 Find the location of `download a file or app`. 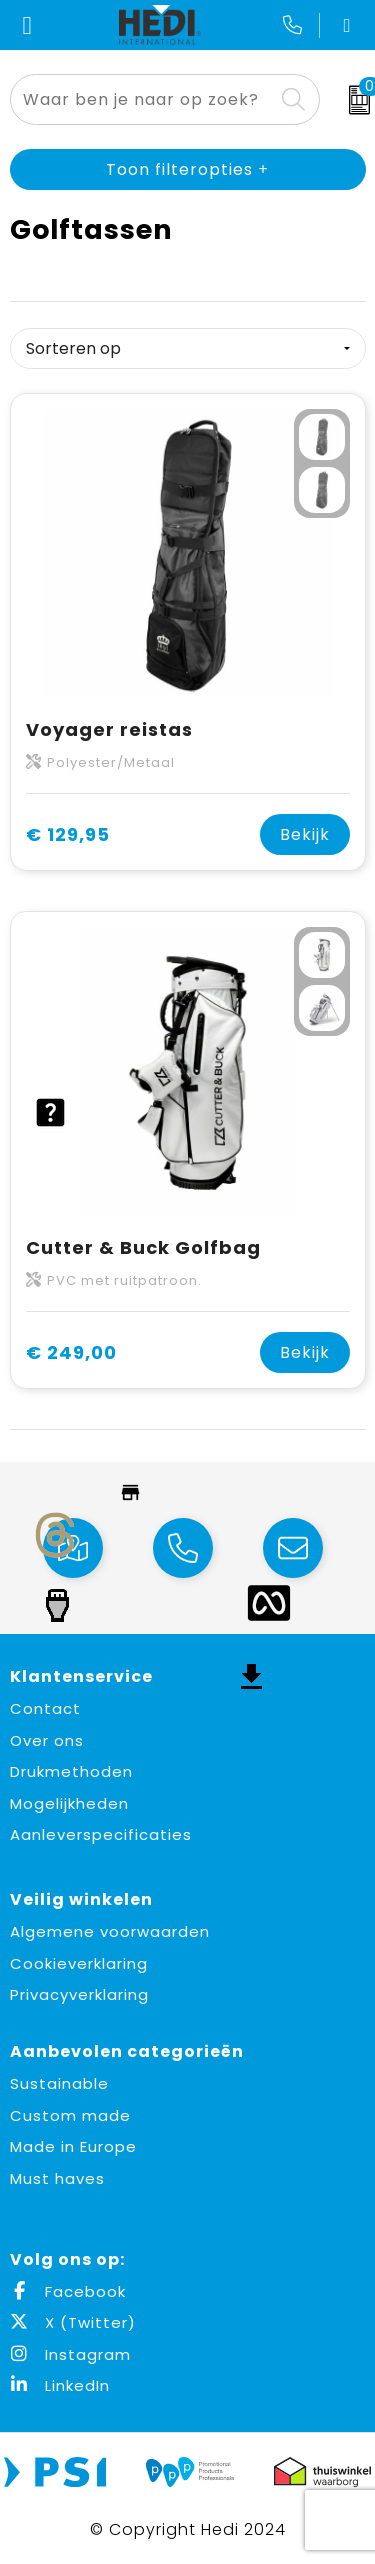

download a file or app is located at coordinates (251, 1677).